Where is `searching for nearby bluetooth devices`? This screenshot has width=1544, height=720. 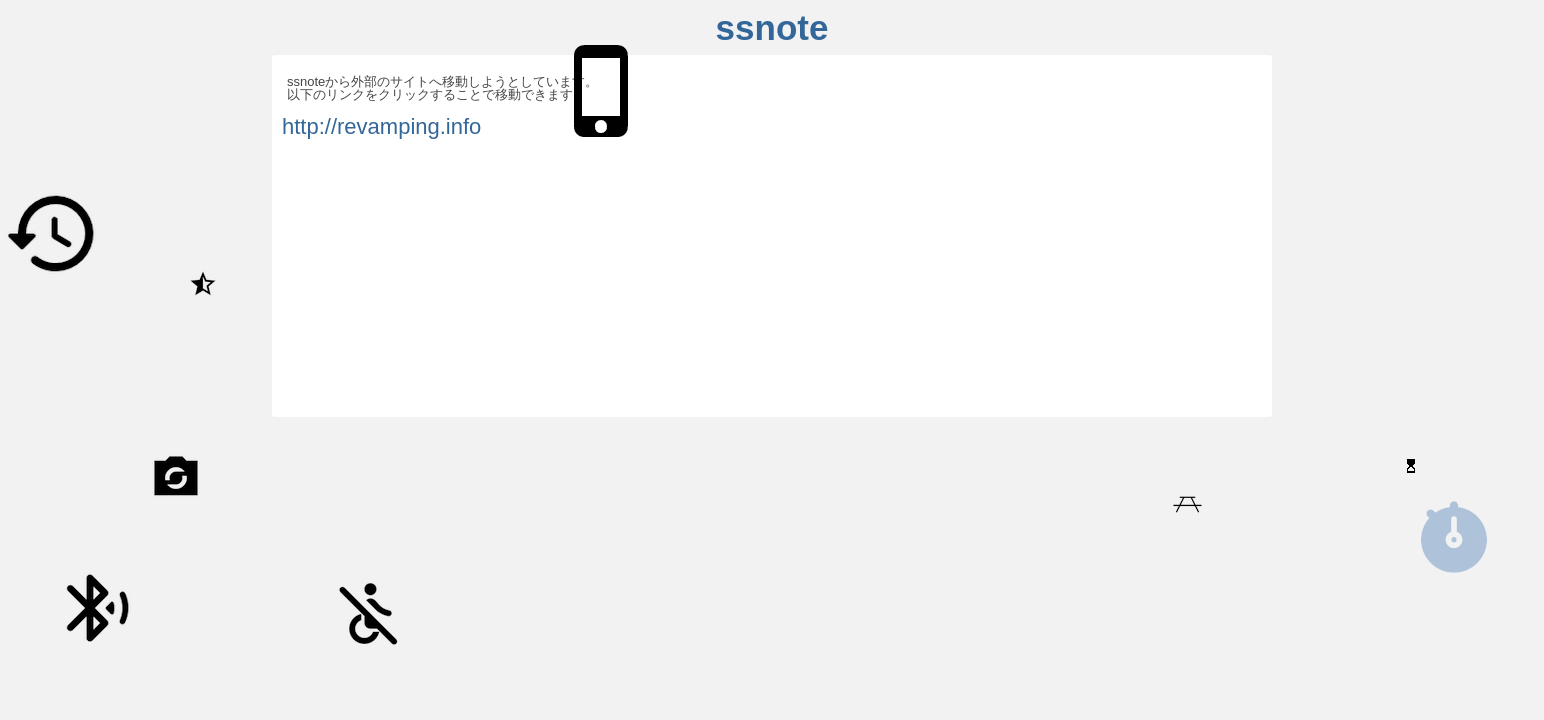
searching for nearby bluetooth devices is located at coordinates (97, 608).